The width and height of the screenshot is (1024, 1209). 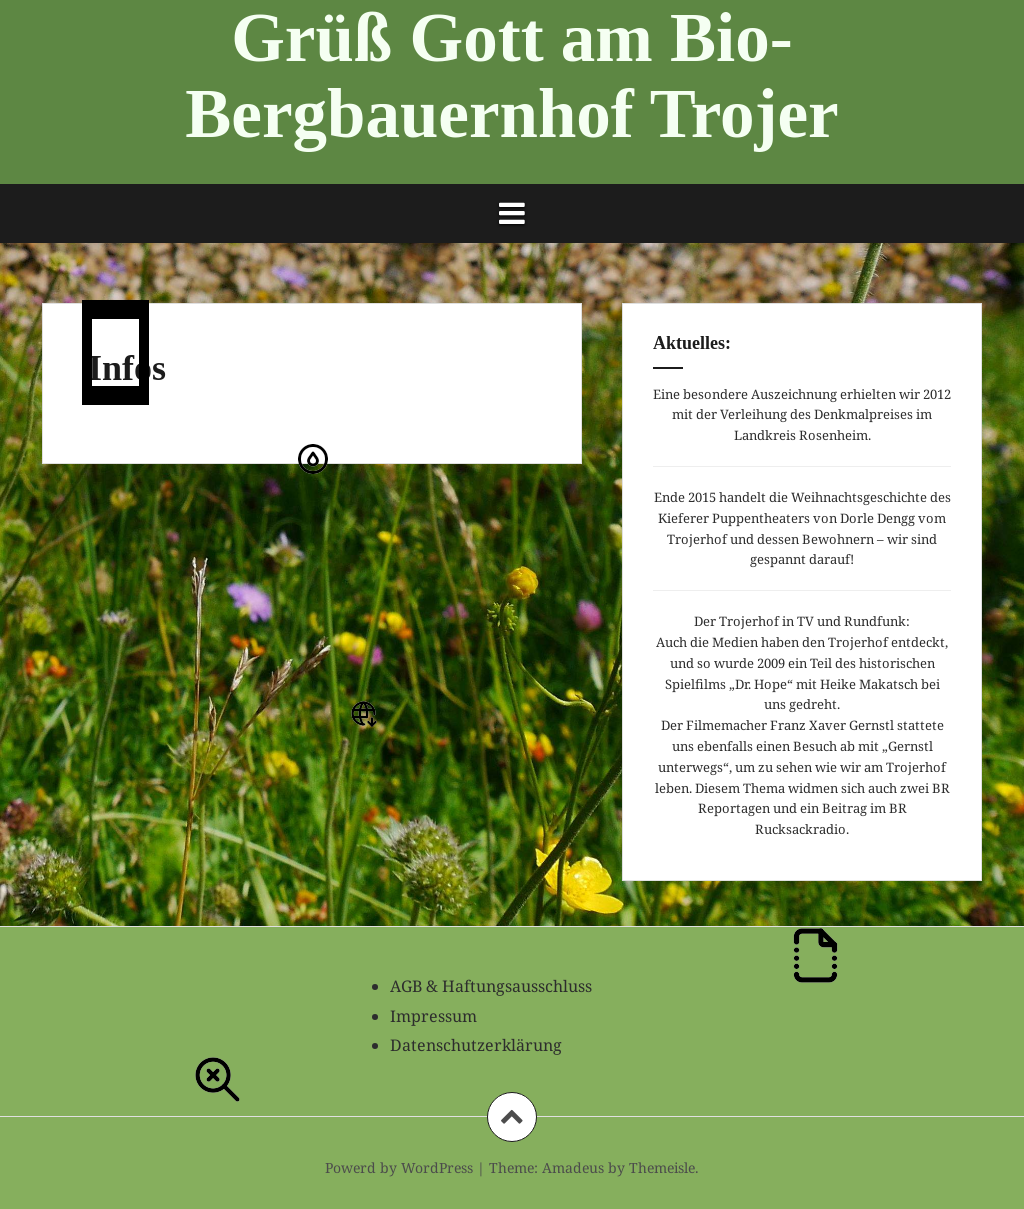 I want to click on set this device as primary phone, so click(x=115, y=352).